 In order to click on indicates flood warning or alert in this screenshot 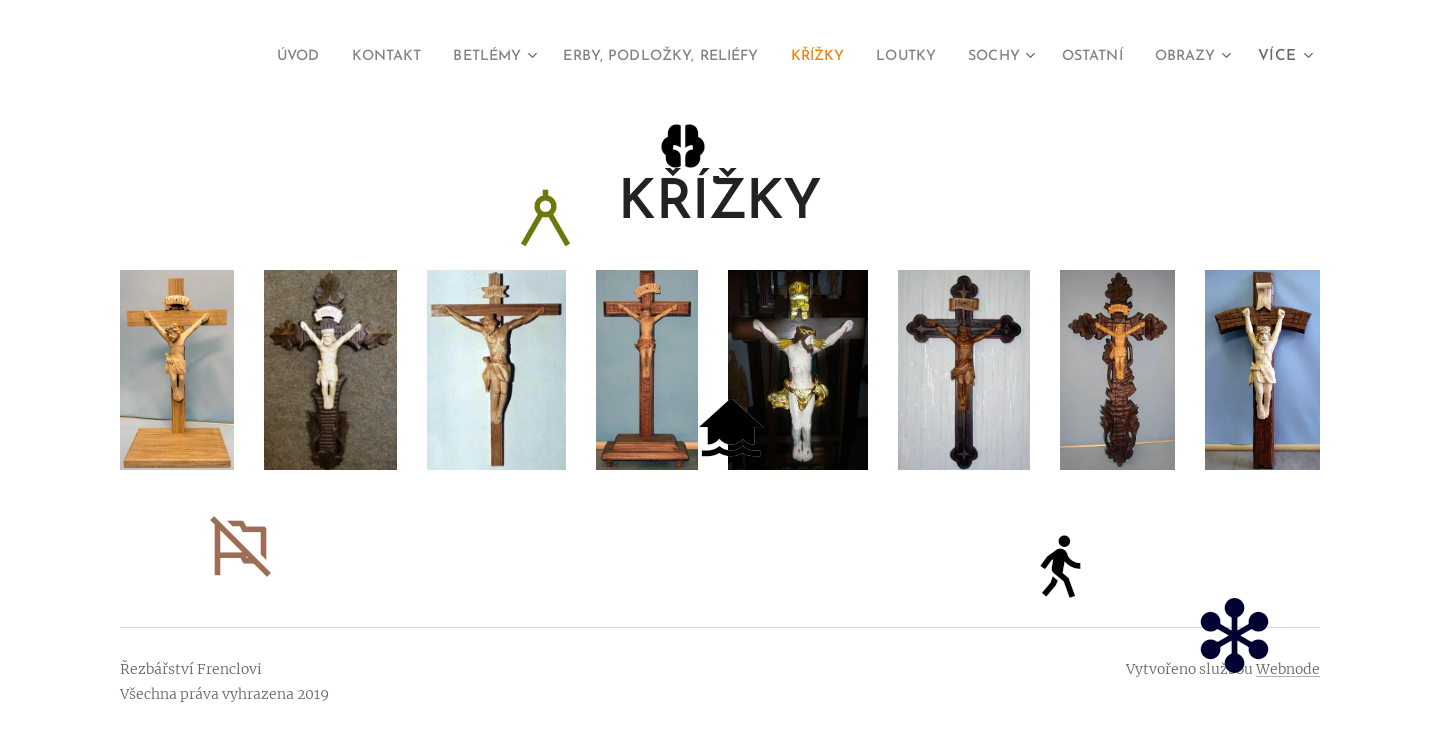, I will do `click(731, 430)`.